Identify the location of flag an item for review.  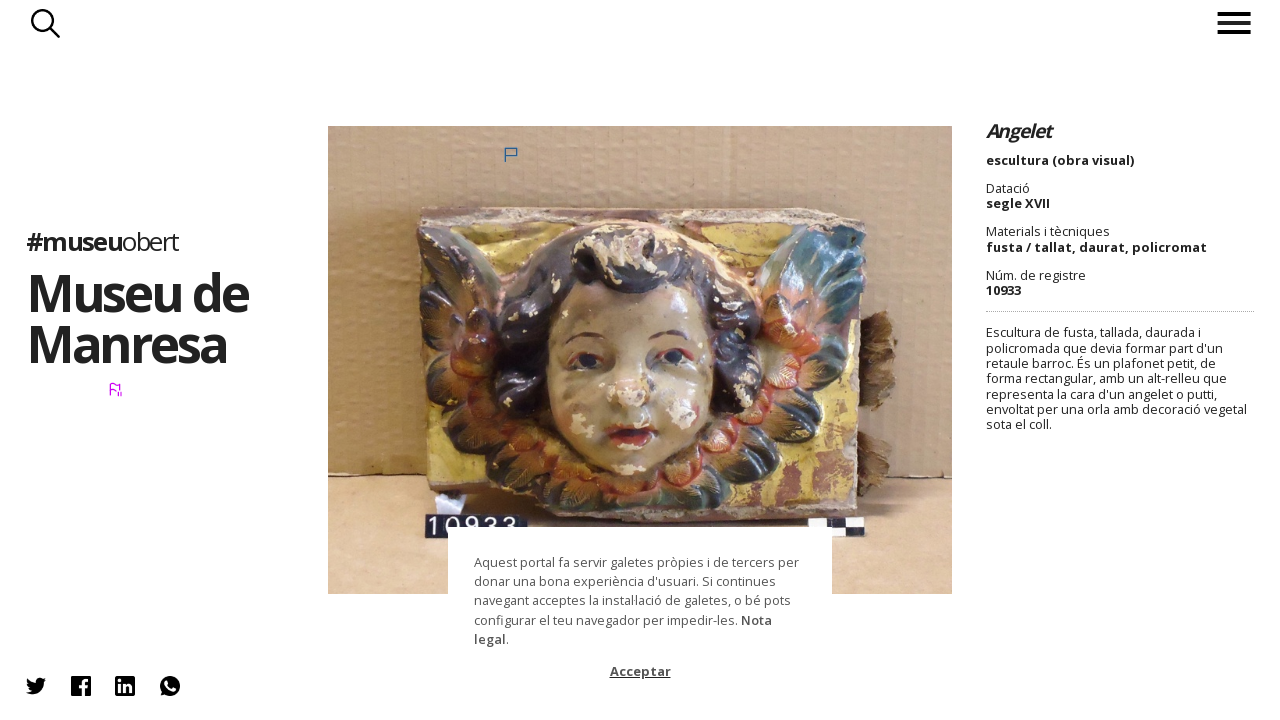
(511, 154).